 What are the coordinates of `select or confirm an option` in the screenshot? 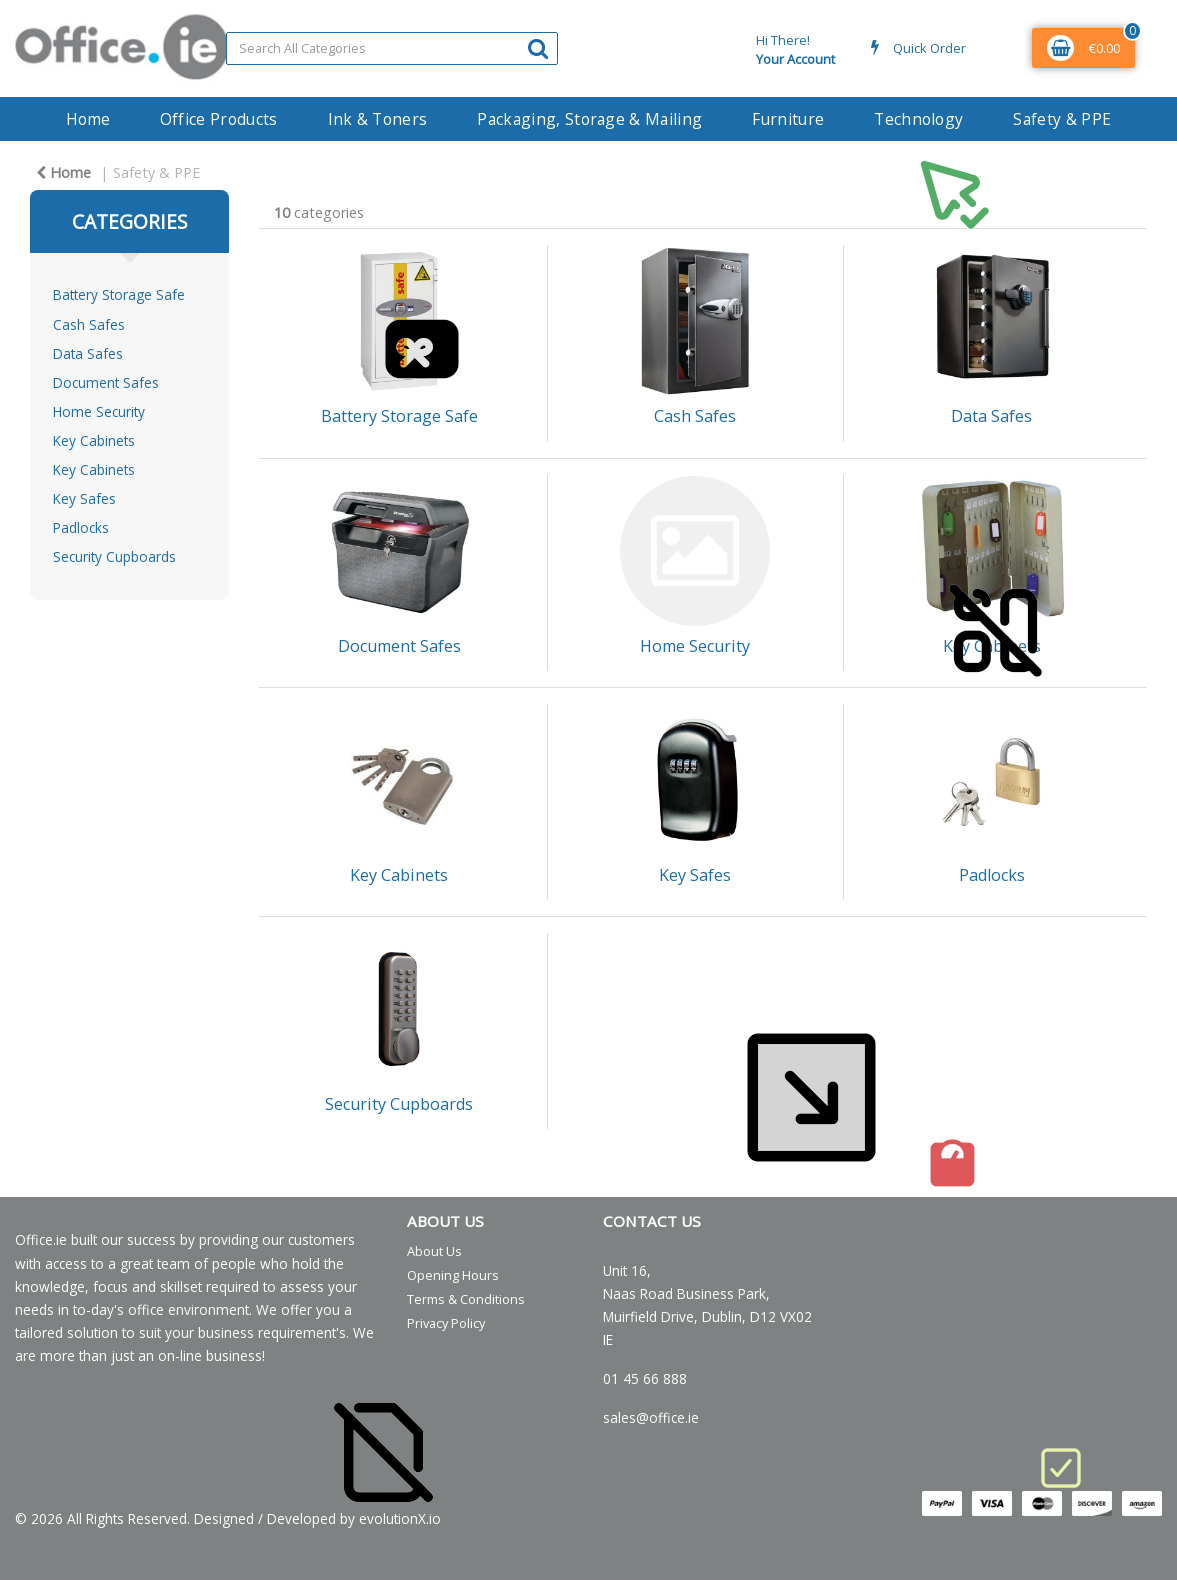 It's located at (1061, 1468).